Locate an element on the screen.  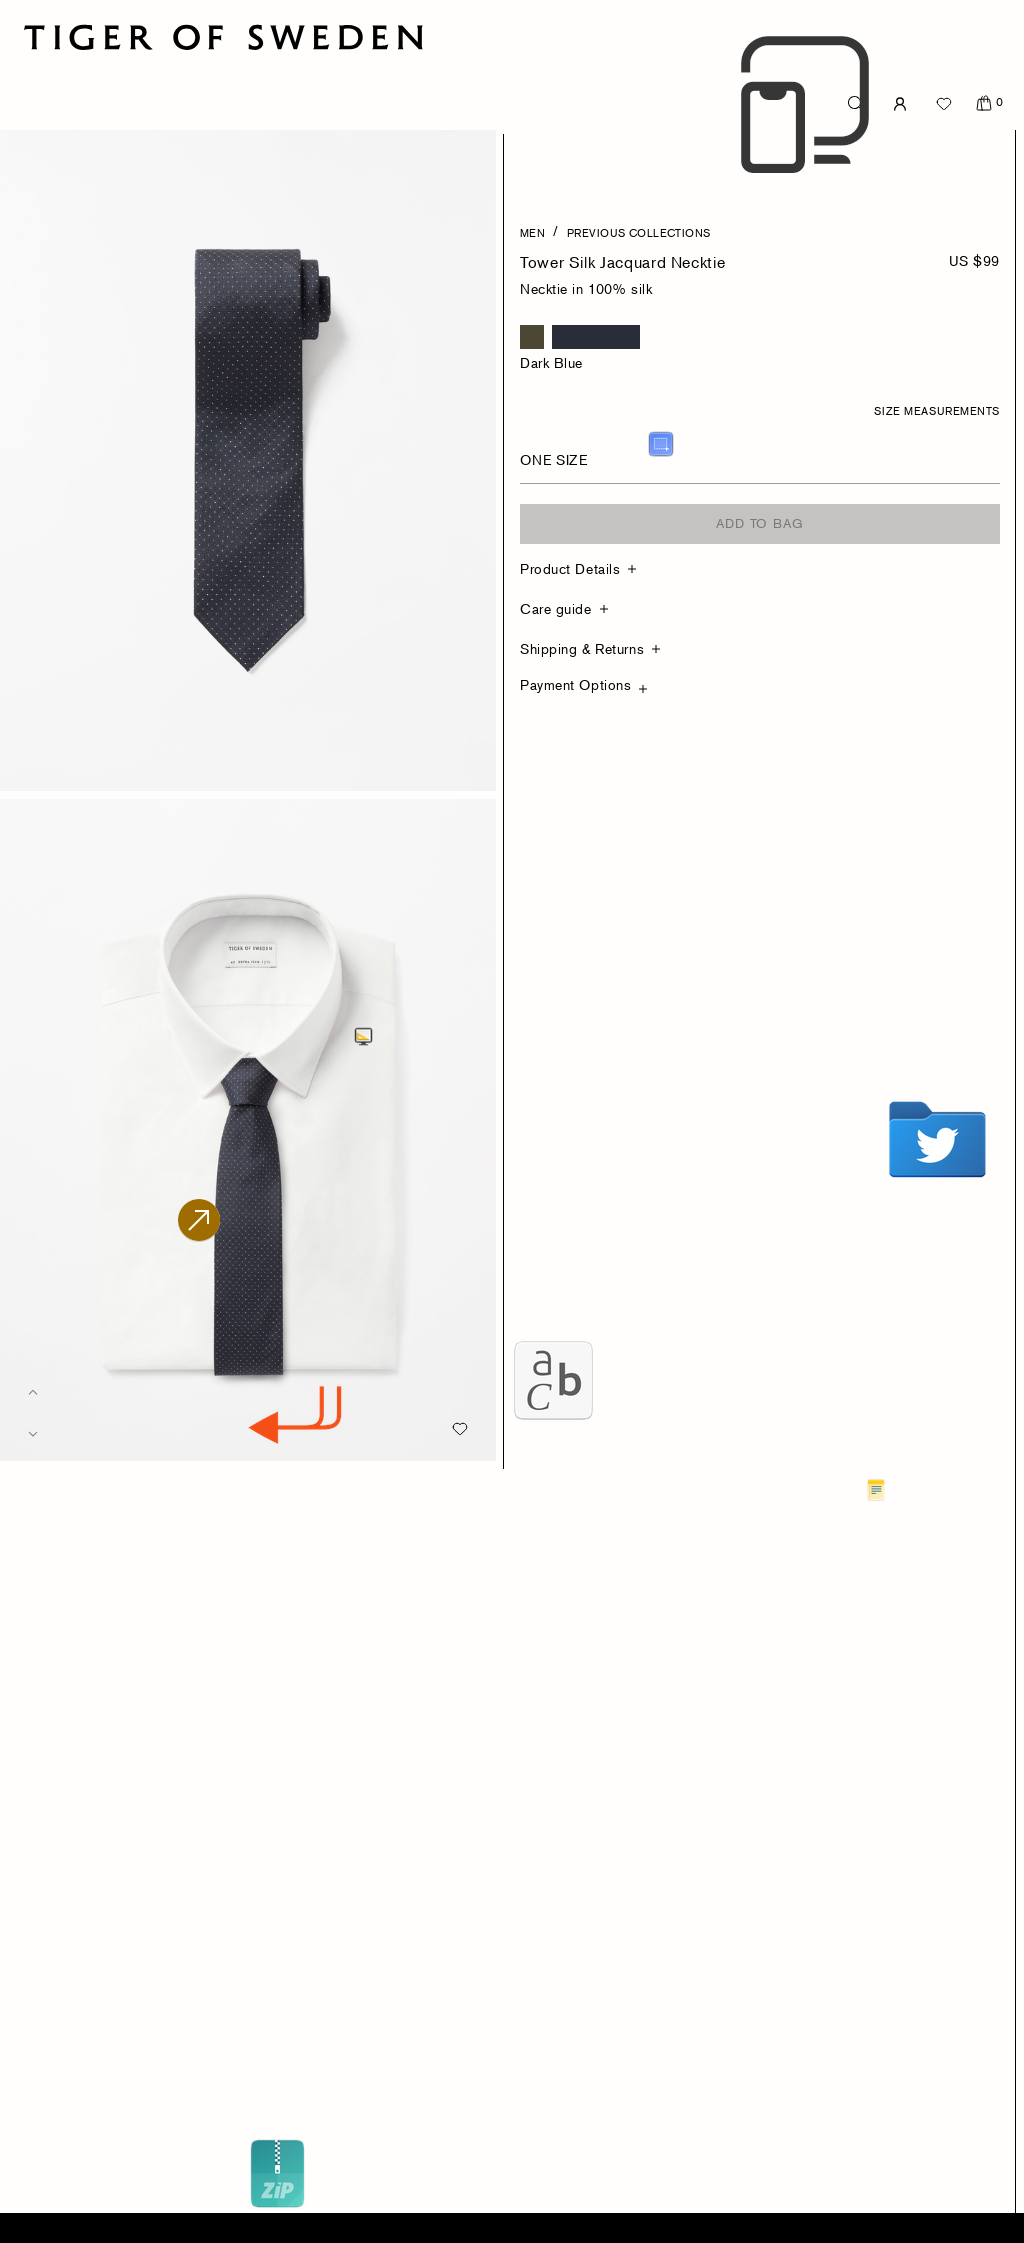
indicates a symbolic link or shortcut to another file is located at coordinates (199, 1220).